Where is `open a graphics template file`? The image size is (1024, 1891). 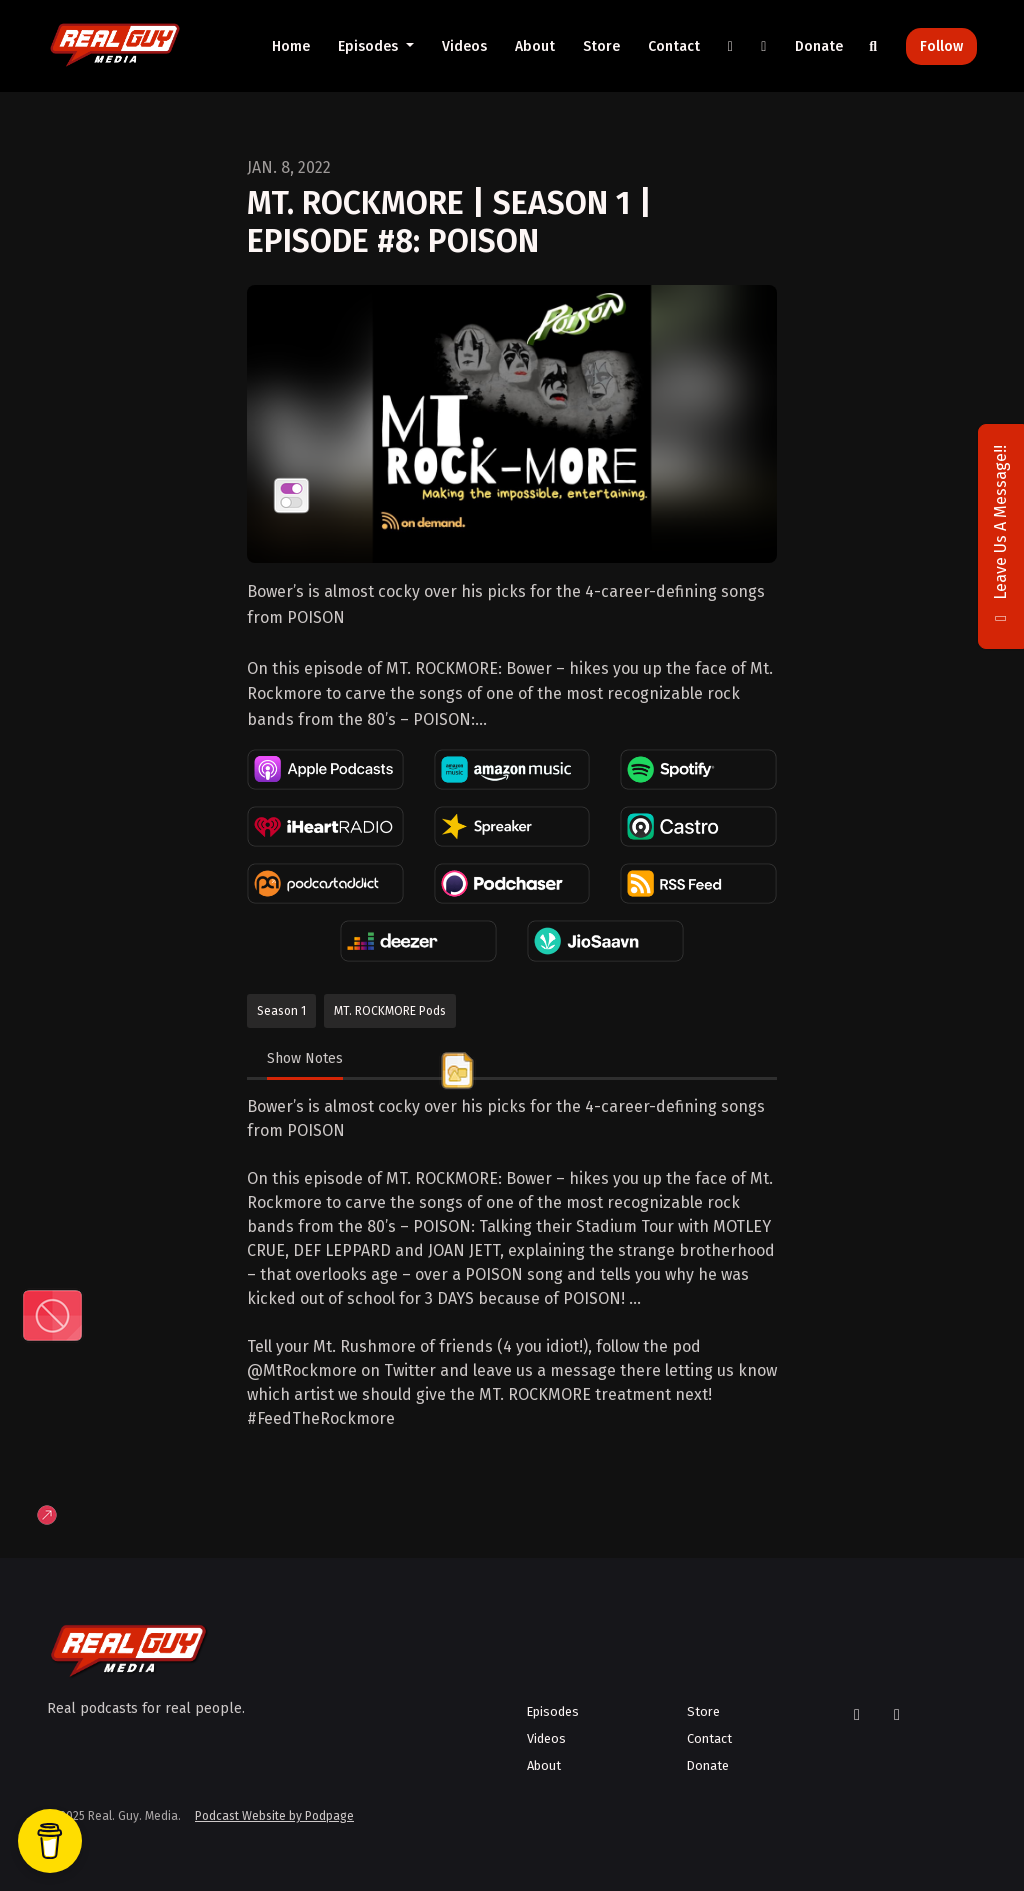
open a graphics template file is located at coordinates (457, 1070).